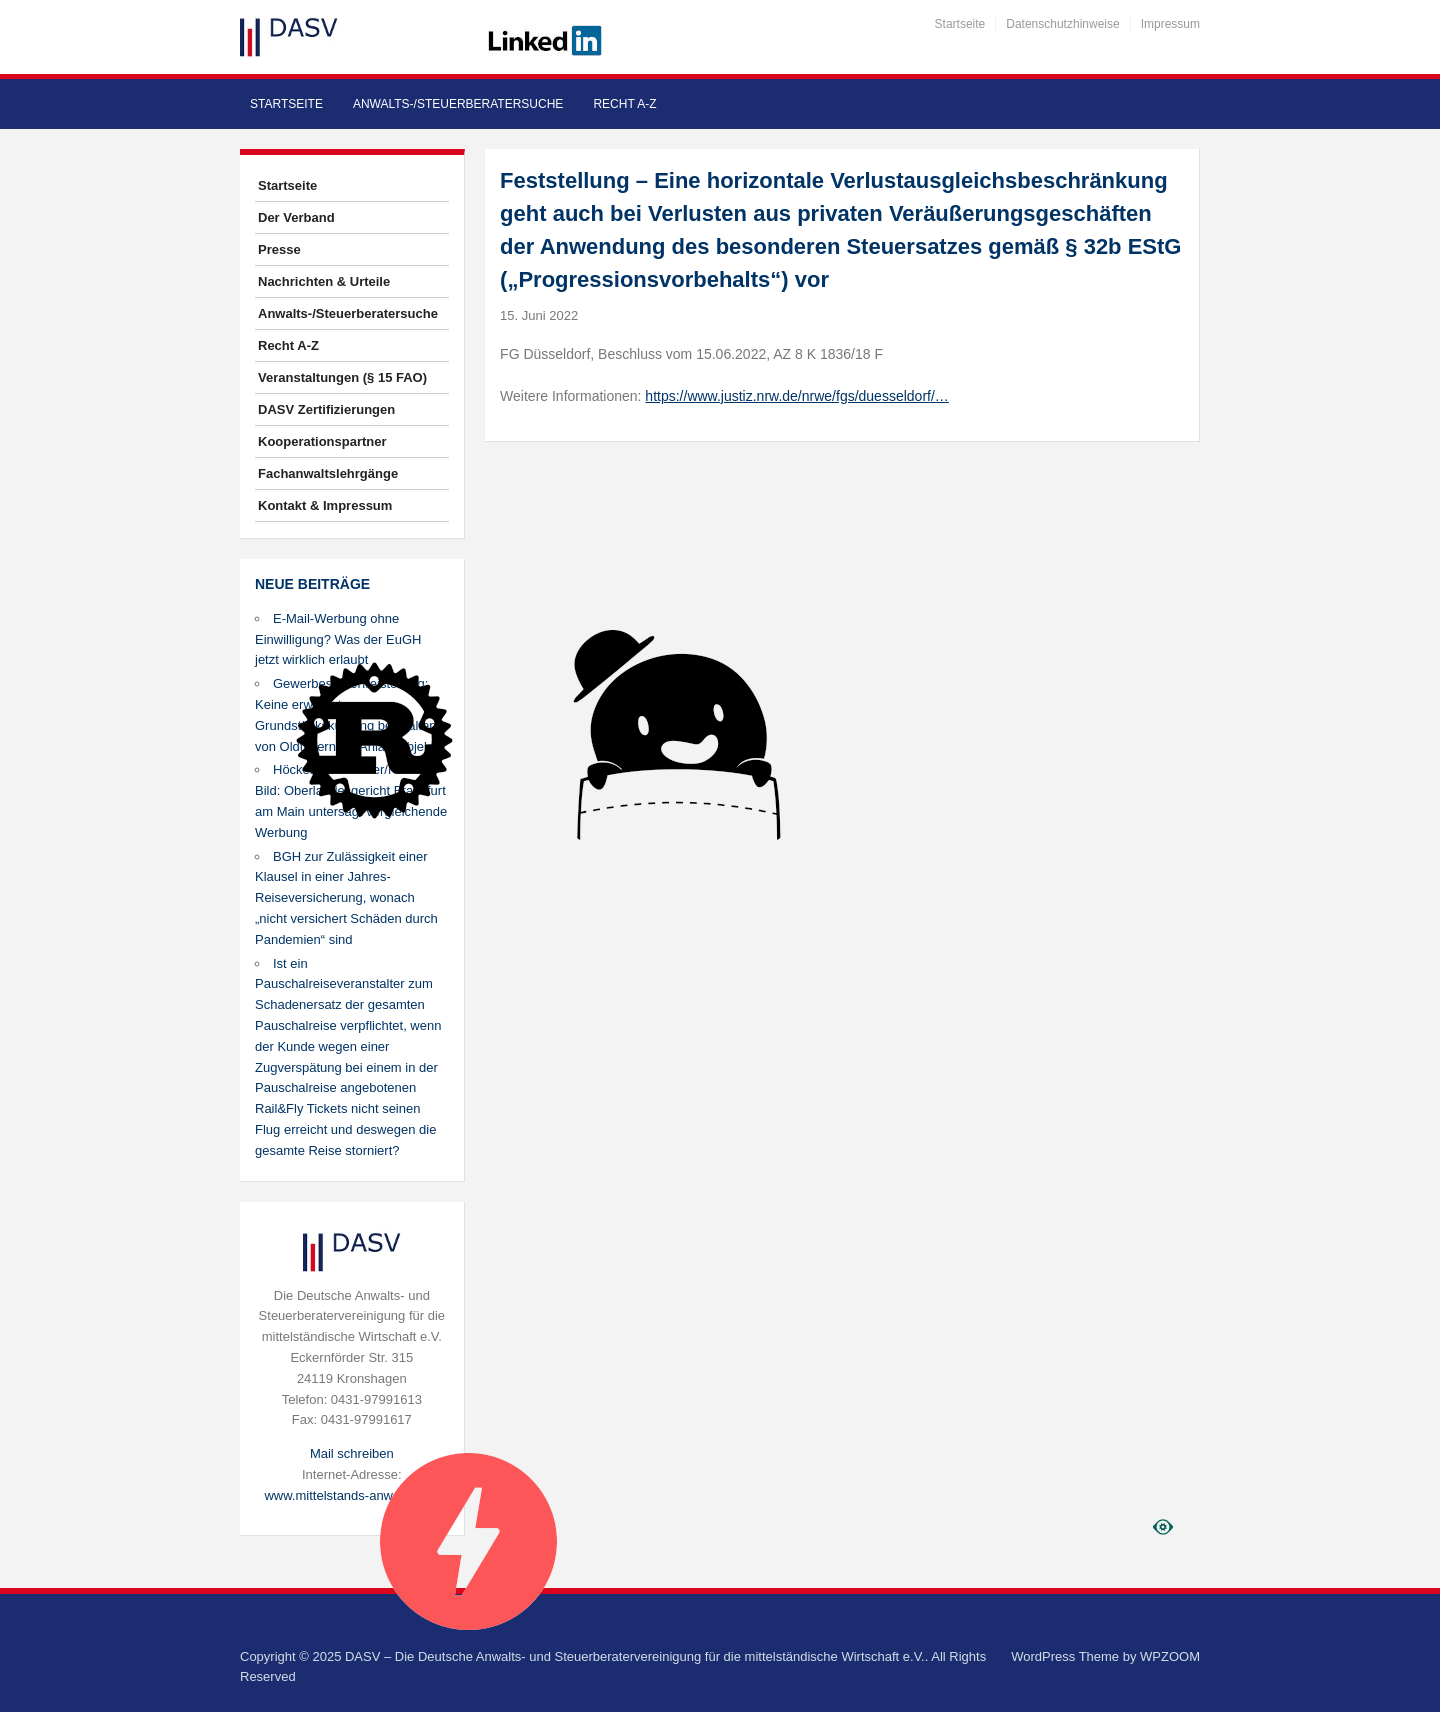  I want to click on open the Tapas app, so click(677, 735).